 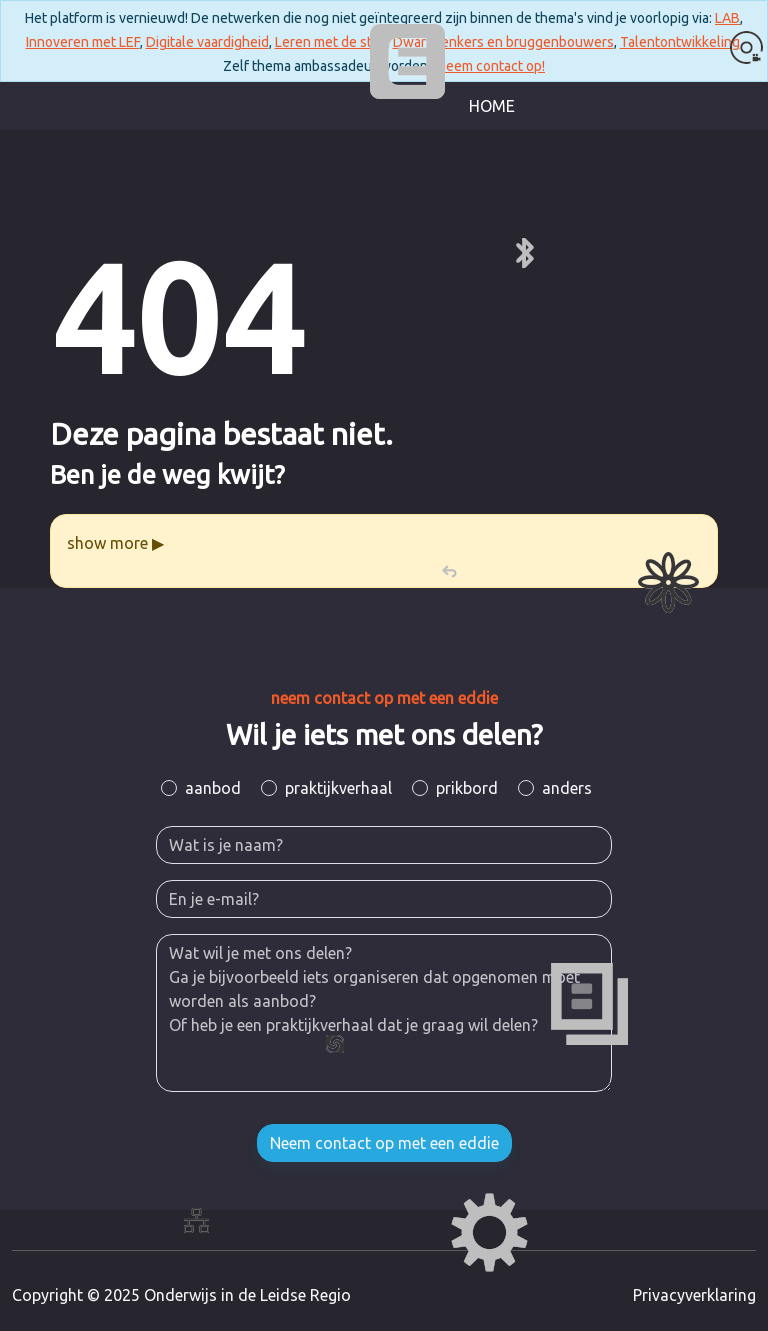 What do you see at coordinates (196, 1220) in the screenshot?
I see `view wired network connections` at bounding box center [196, 1220].